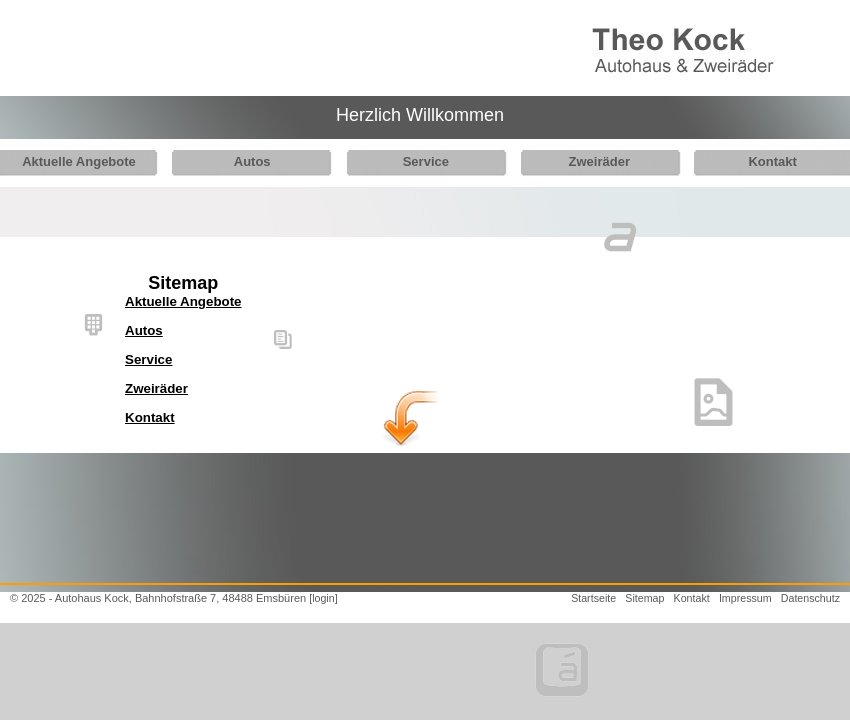 The image size is (850, 720). What do you see at coordinates (562, 670) in the screenshot?
I see `open character map application` at bounding box center [562, 670].